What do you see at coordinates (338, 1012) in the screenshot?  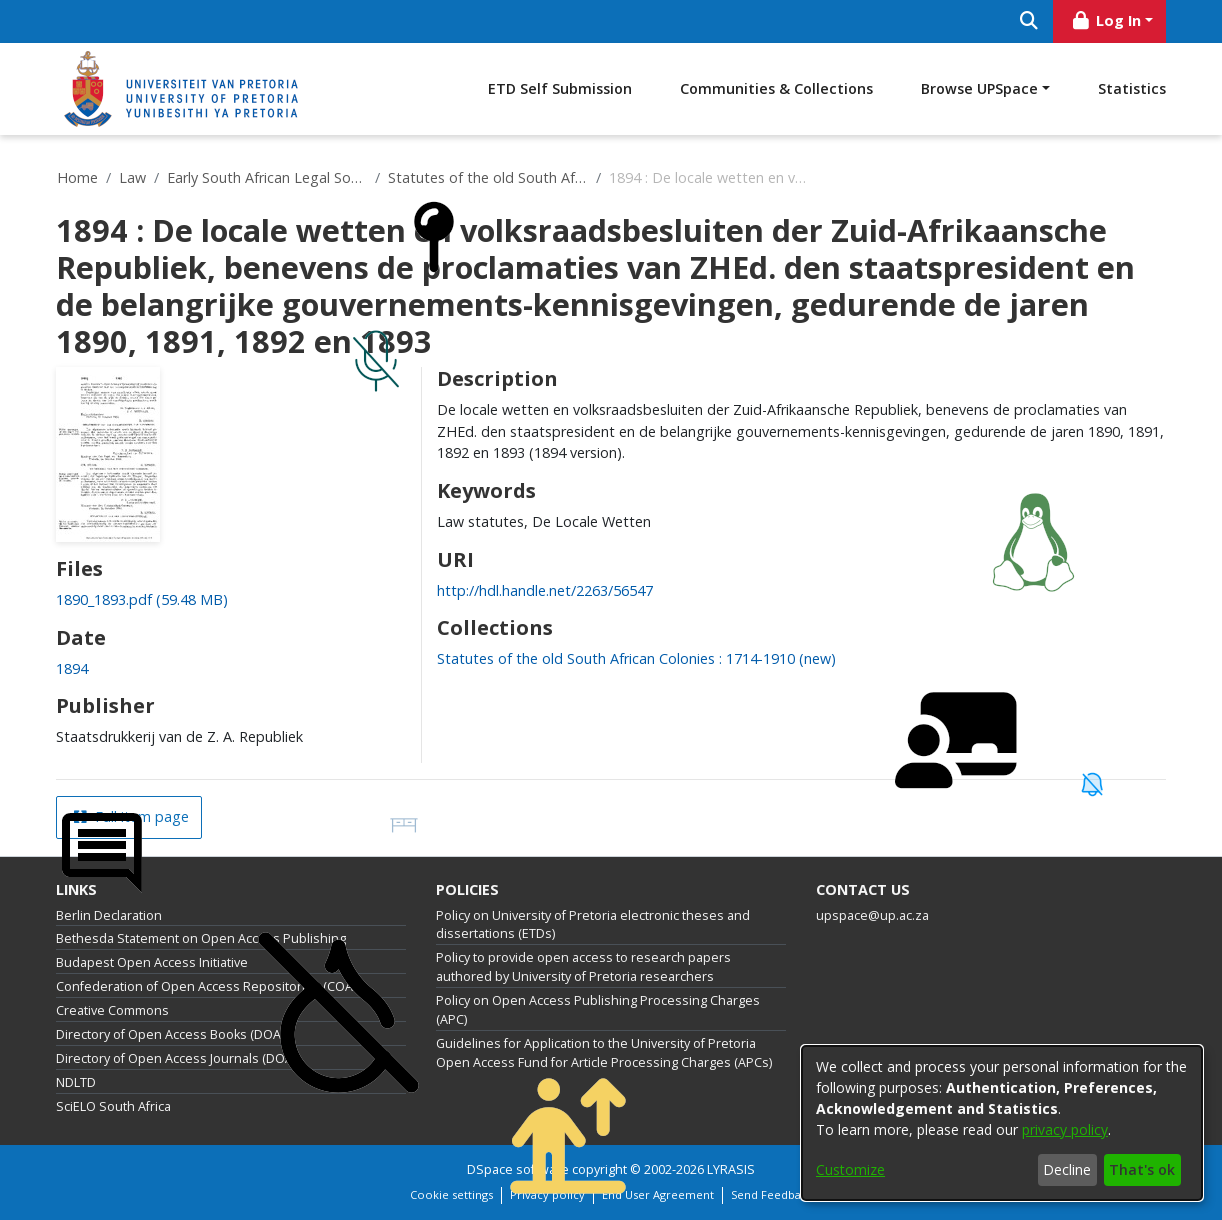 I see `disable water or liquid detection` at bounding box center [338, 1012].